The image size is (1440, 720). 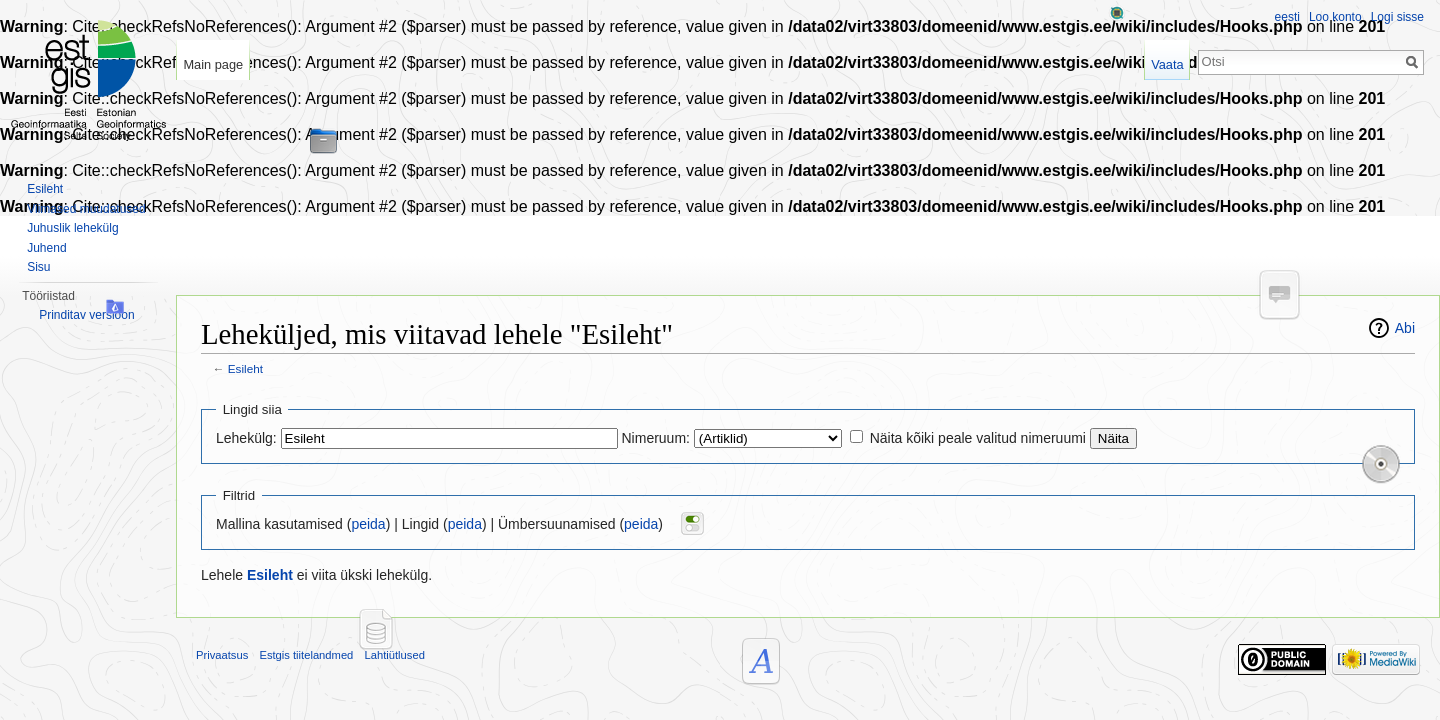 I want to click on open unity tweak tool settings, so click(x=692, y=523).